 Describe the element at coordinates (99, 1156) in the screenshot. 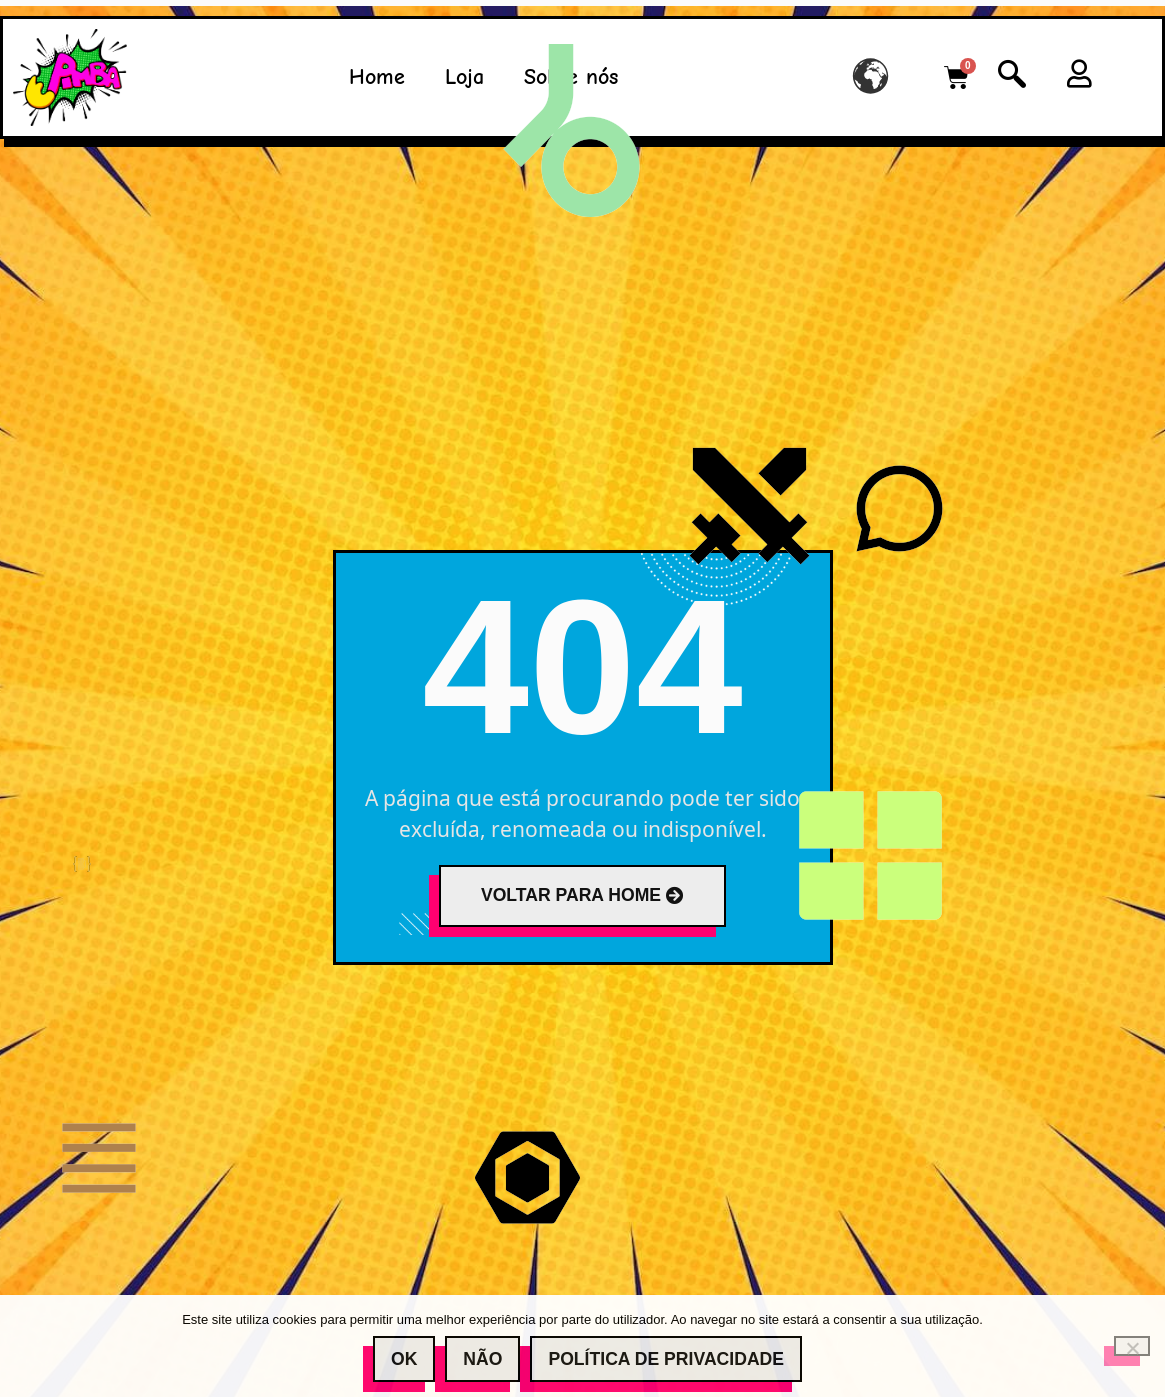

I see `justify text alignment` at that location.